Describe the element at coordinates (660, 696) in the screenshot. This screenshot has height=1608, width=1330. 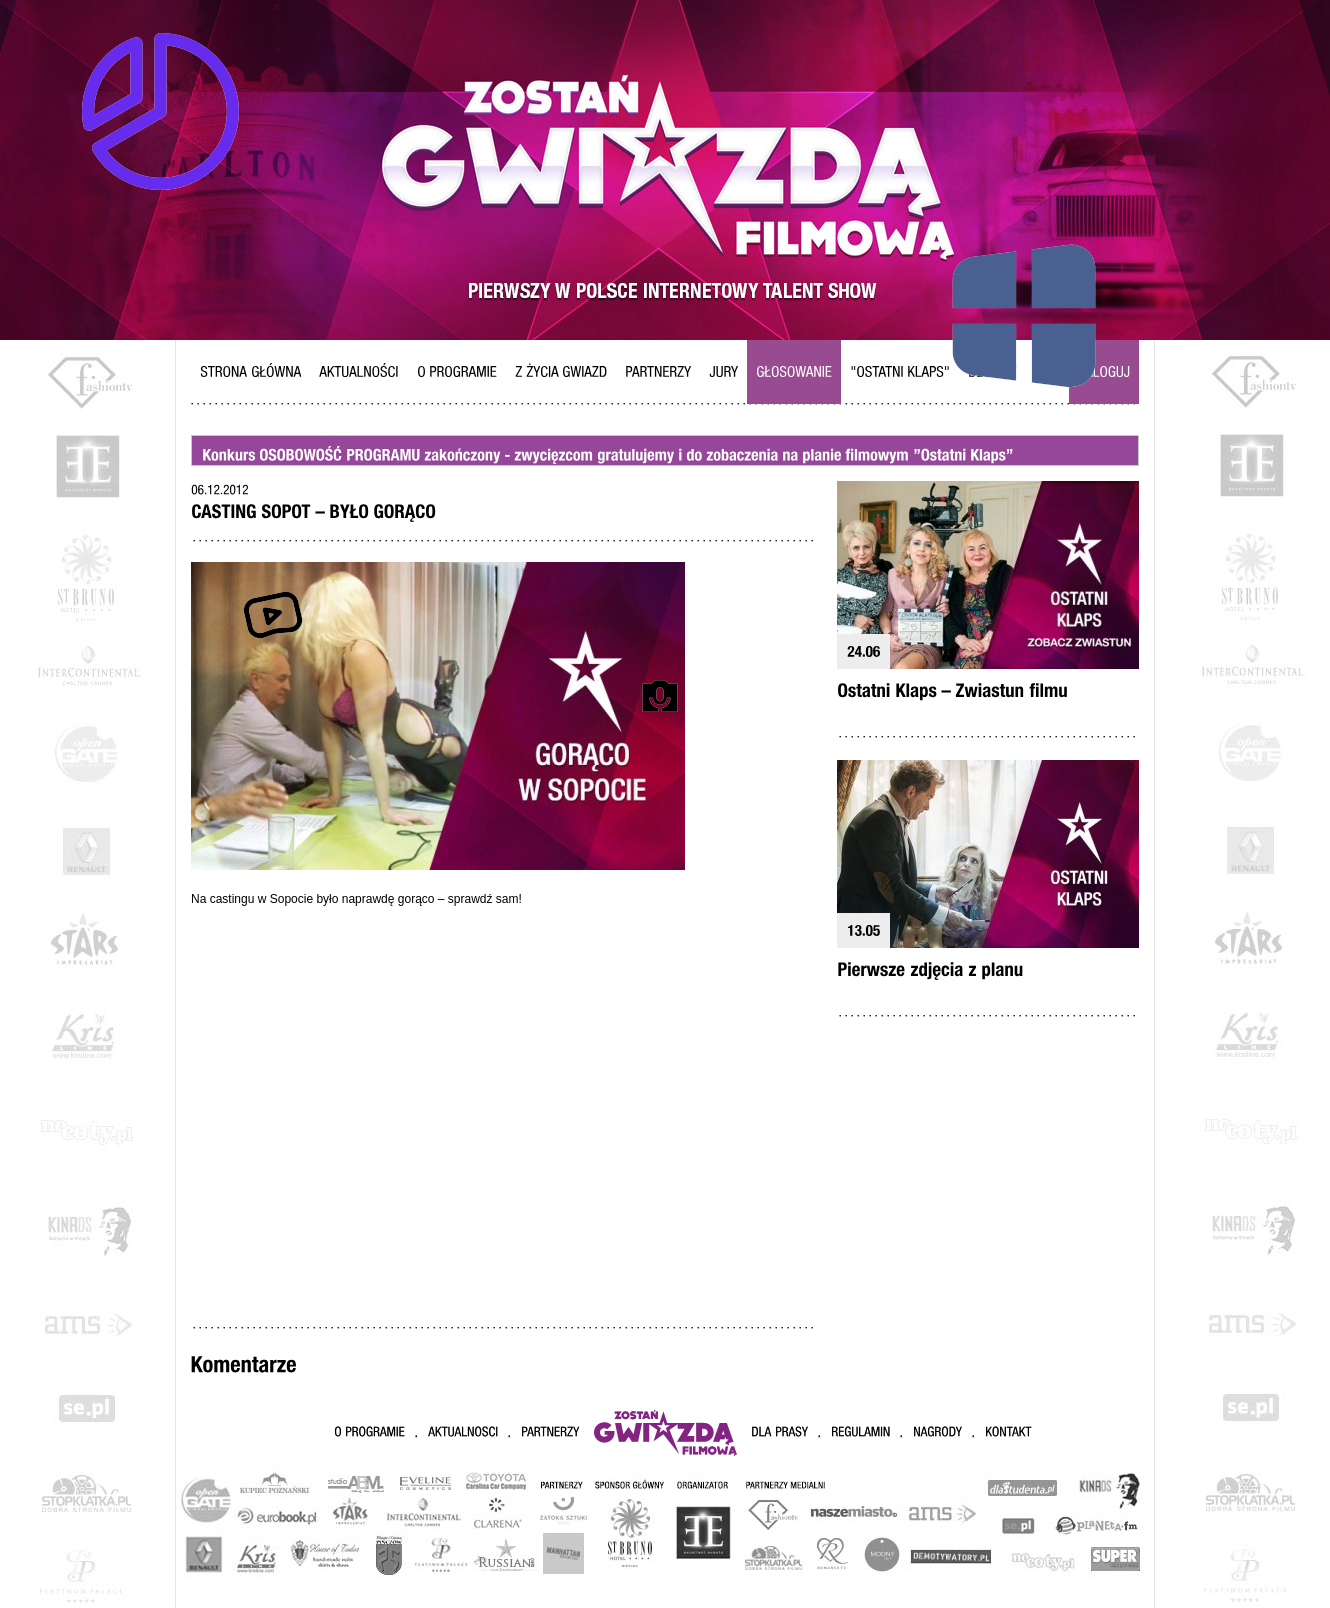
I see `grant camera and microphone permissions` at that location.